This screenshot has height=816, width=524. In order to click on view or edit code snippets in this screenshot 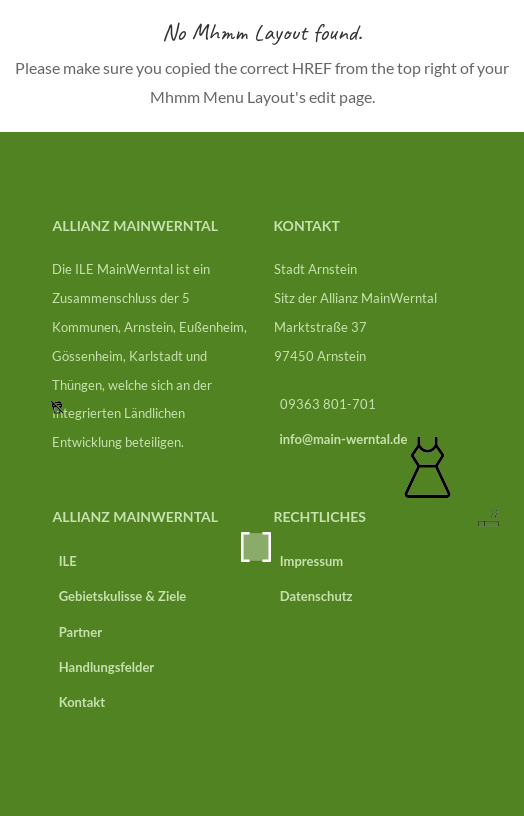, I will do `click(256, 547)`.